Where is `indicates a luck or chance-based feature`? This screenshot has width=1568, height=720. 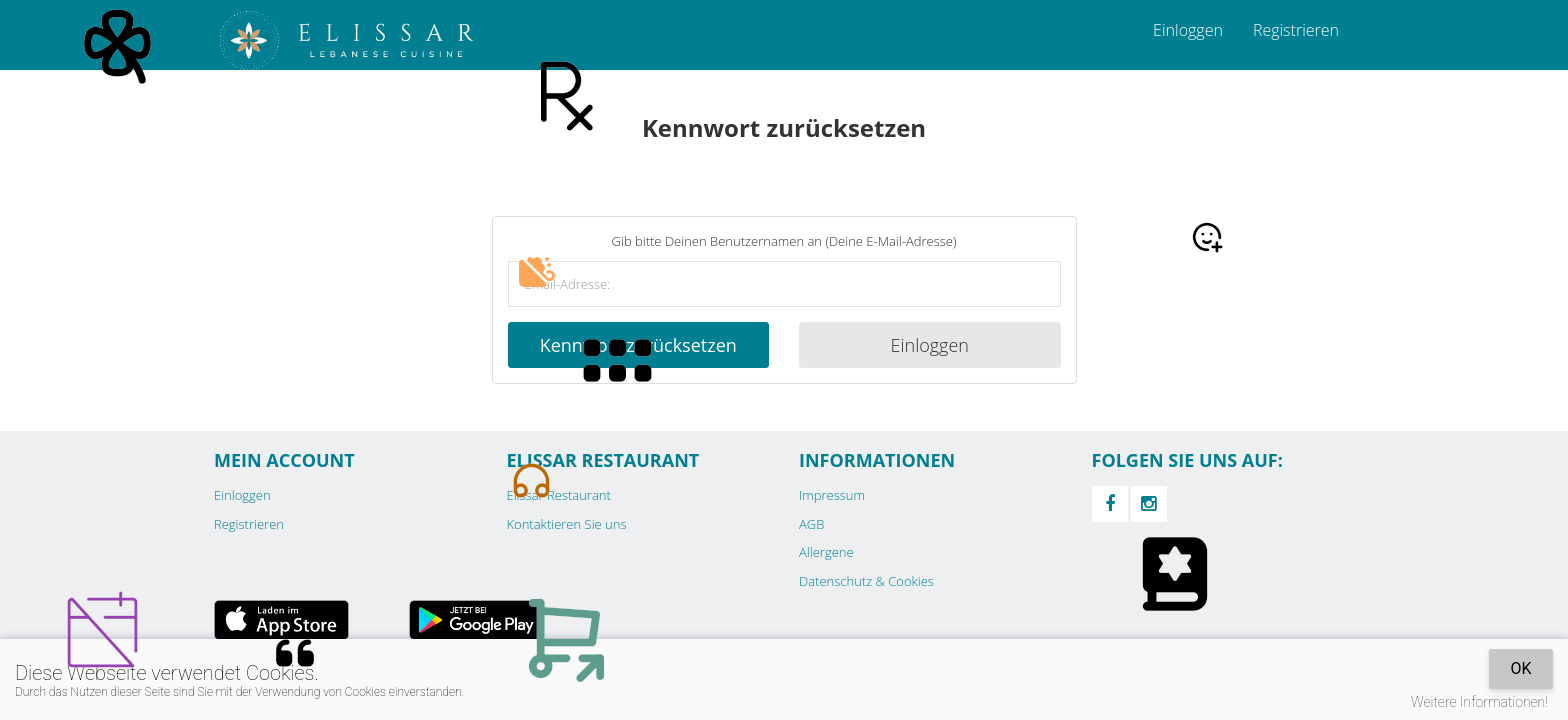
indicates a luck or chance-based feature is located at coordinates (117, 45).